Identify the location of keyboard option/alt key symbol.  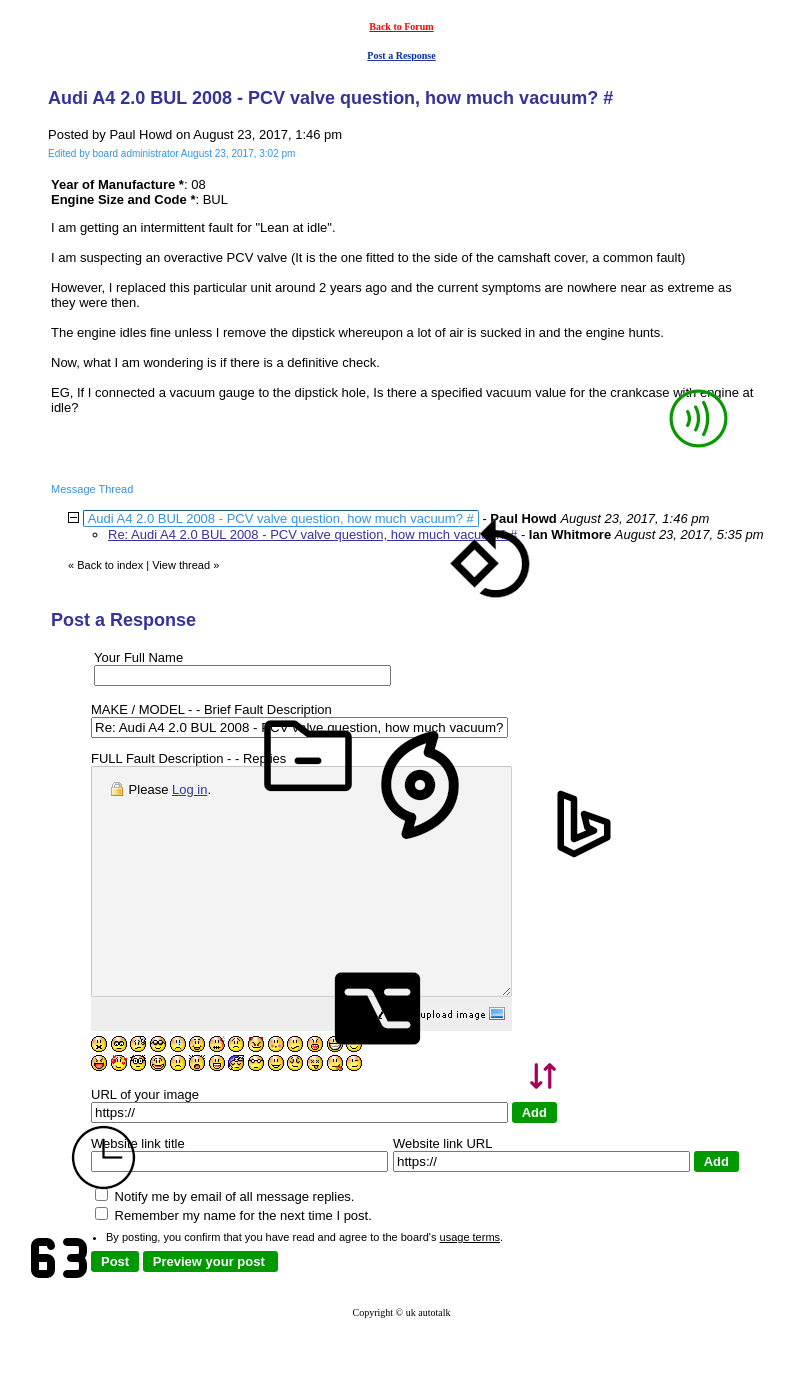
(377, 1008).